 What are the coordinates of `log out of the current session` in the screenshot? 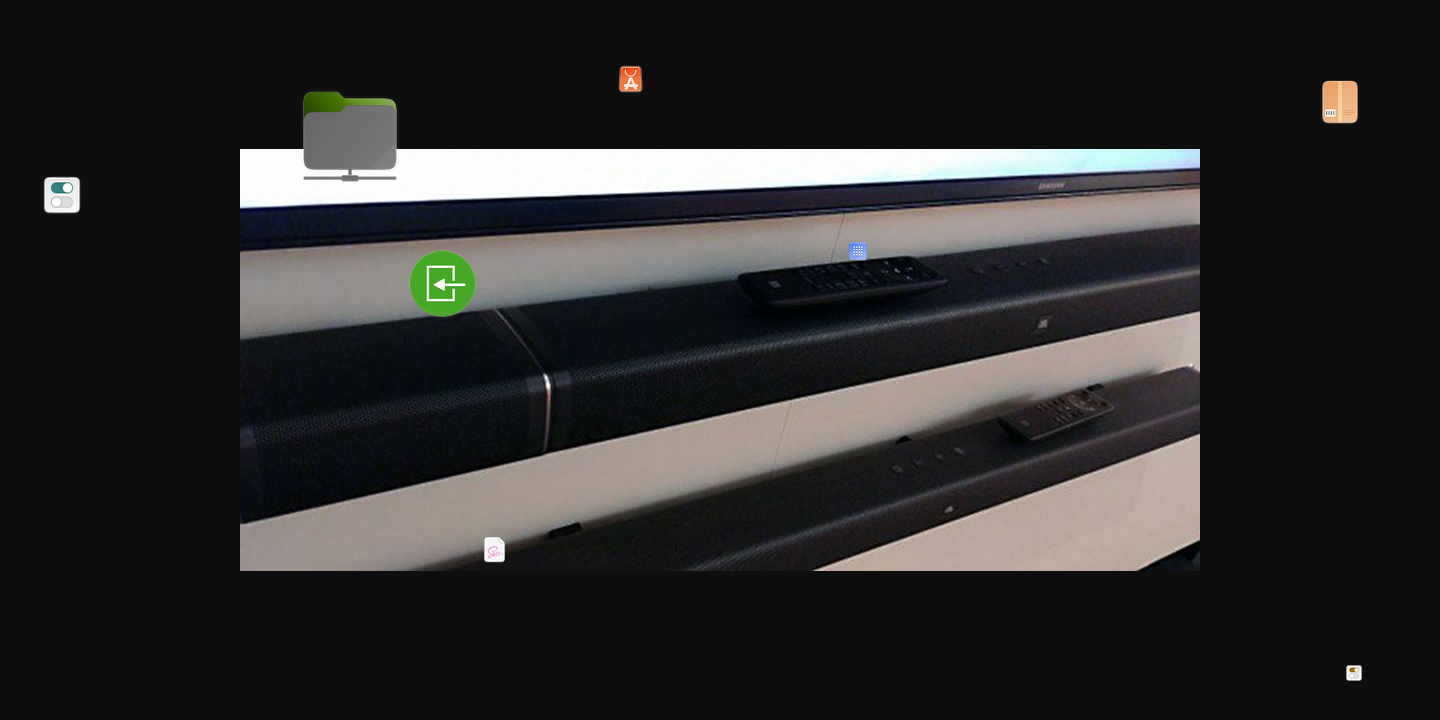 It's located at (442, 283).